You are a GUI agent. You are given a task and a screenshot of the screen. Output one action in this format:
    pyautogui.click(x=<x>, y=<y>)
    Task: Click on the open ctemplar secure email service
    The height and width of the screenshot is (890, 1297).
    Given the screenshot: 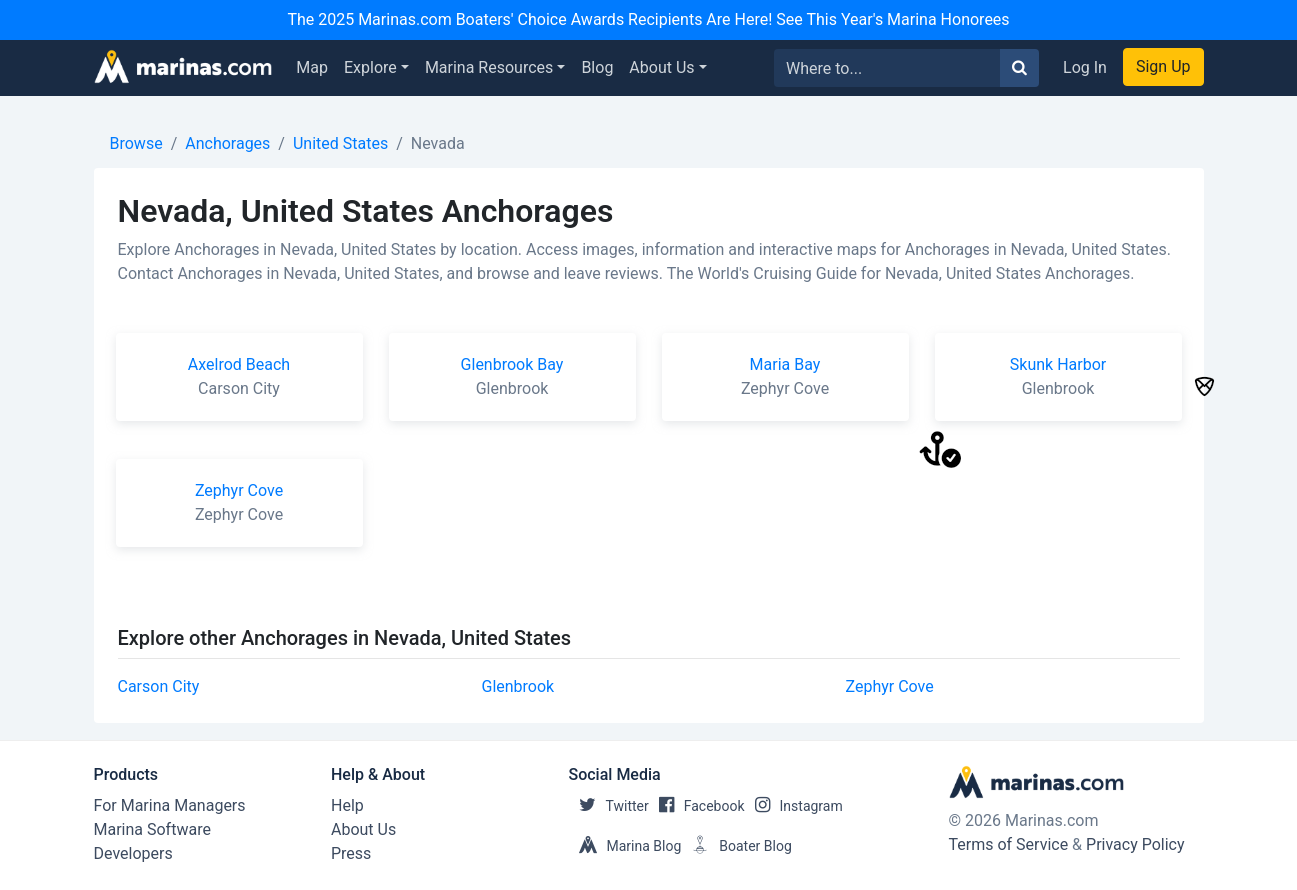 What is the action you would take?
    pyautogui.click(x=1204, y=386)
    